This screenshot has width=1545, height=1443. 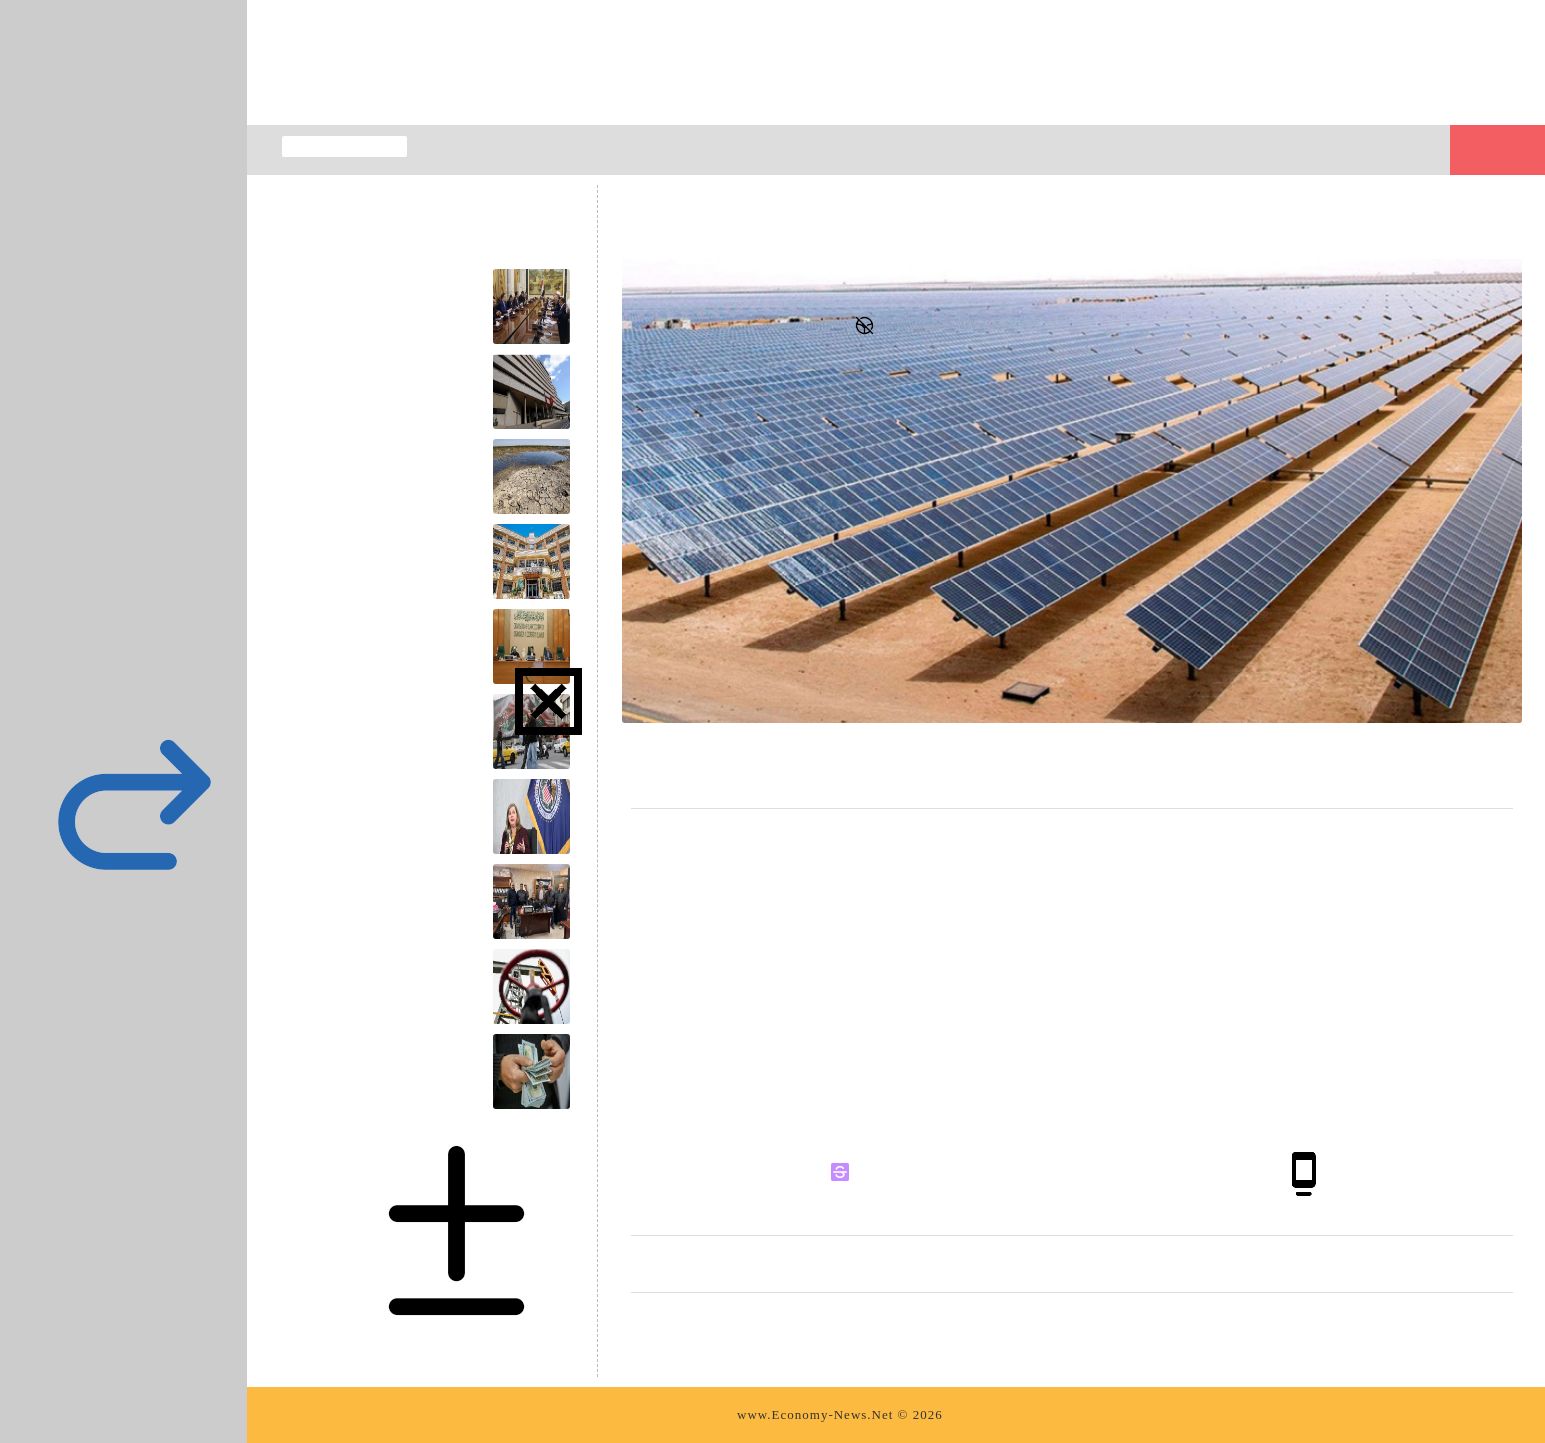 I want to click on view differences between file versions, so click(x=456, y=1230).